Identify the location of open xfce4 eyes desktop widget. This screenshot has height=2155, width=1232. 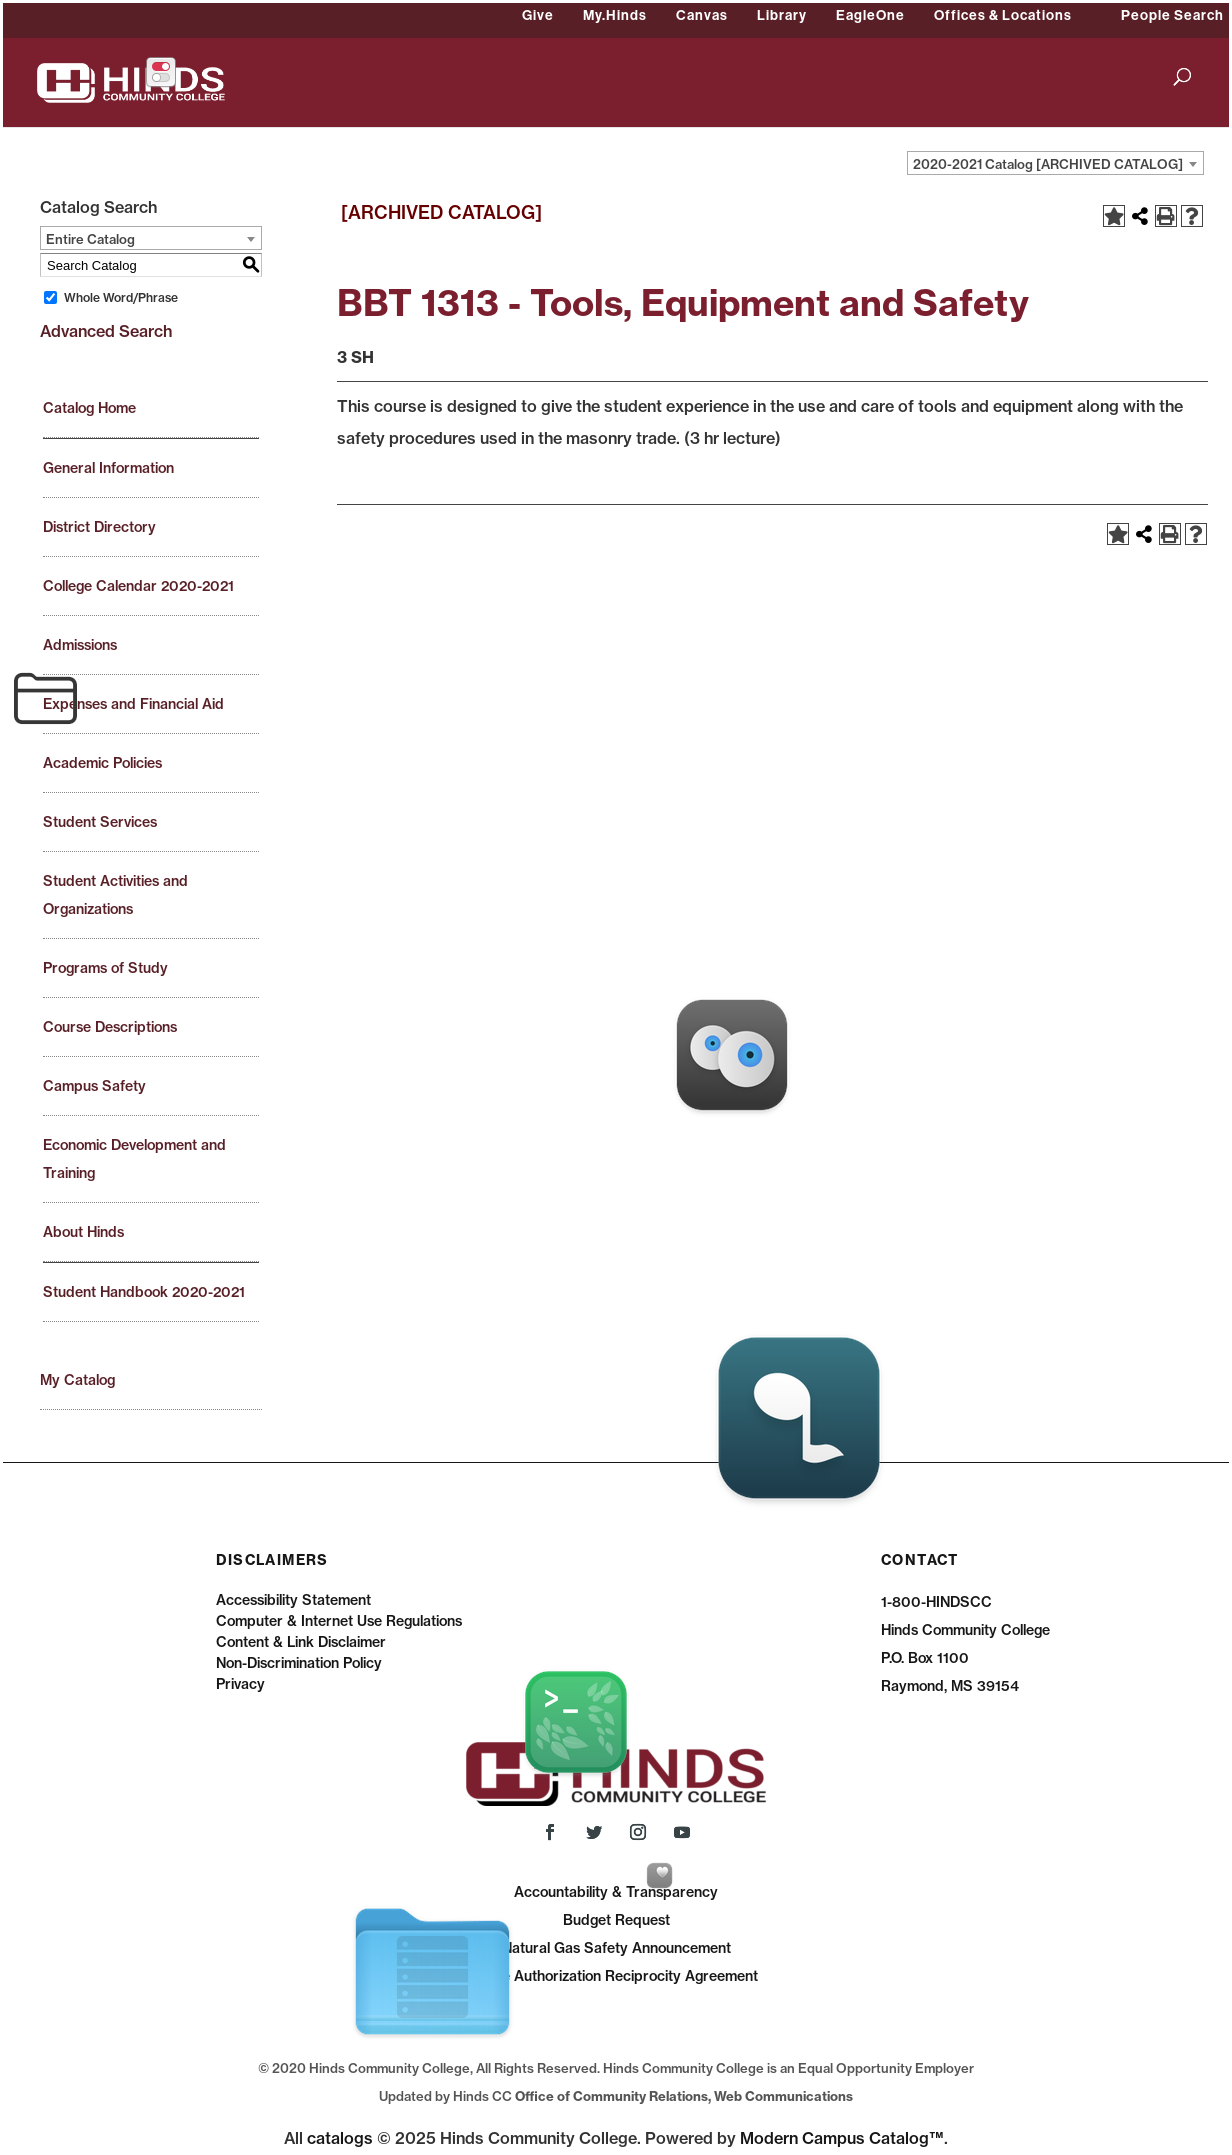
(732, 1055).